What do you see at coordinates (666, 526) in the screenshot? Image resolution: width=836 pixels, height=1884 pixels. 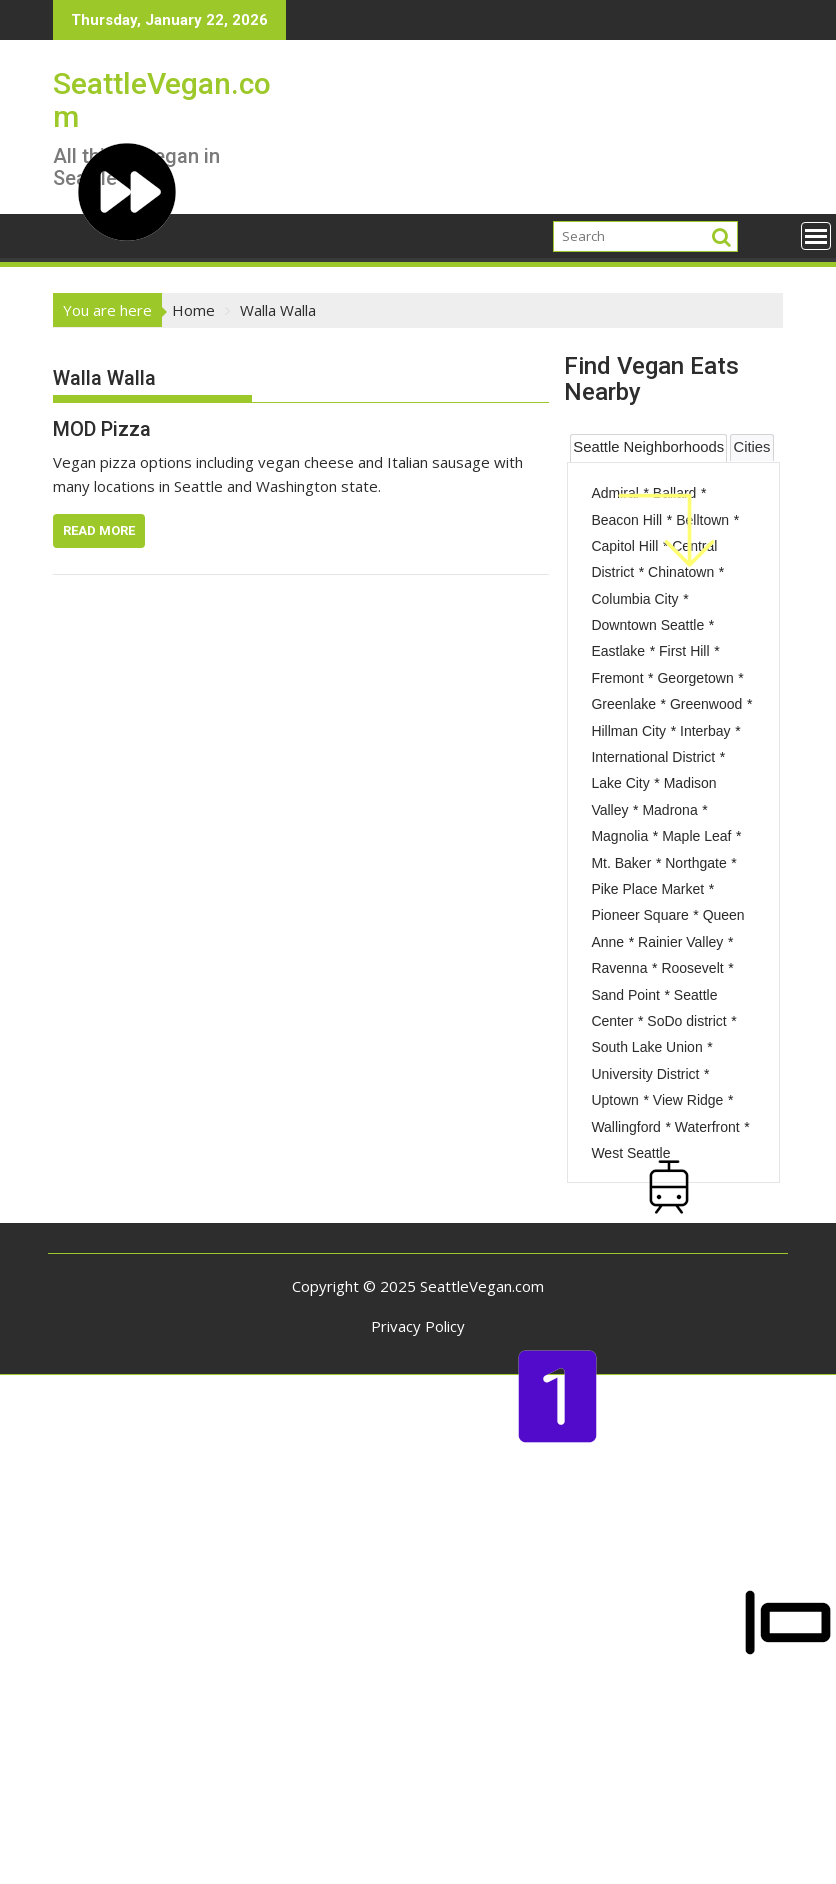 I see `move content right then down` at bounding box center [666, 526].